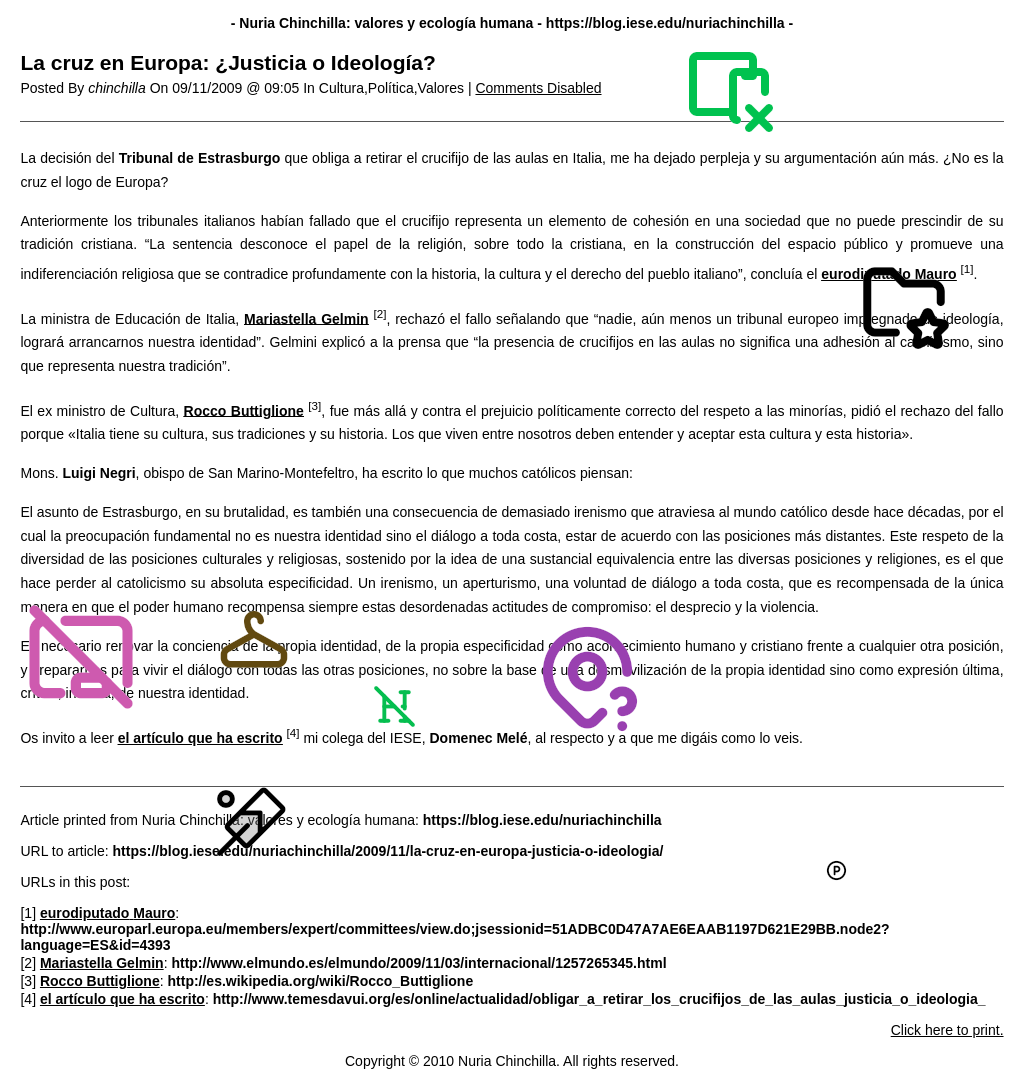 Image resolution: width=1024 pixels, height=1084 pixels. What do you see at coordinates (729, 88) in the screenshot?
I see `disconnect or remove a device` at bounding box center [729, 88].